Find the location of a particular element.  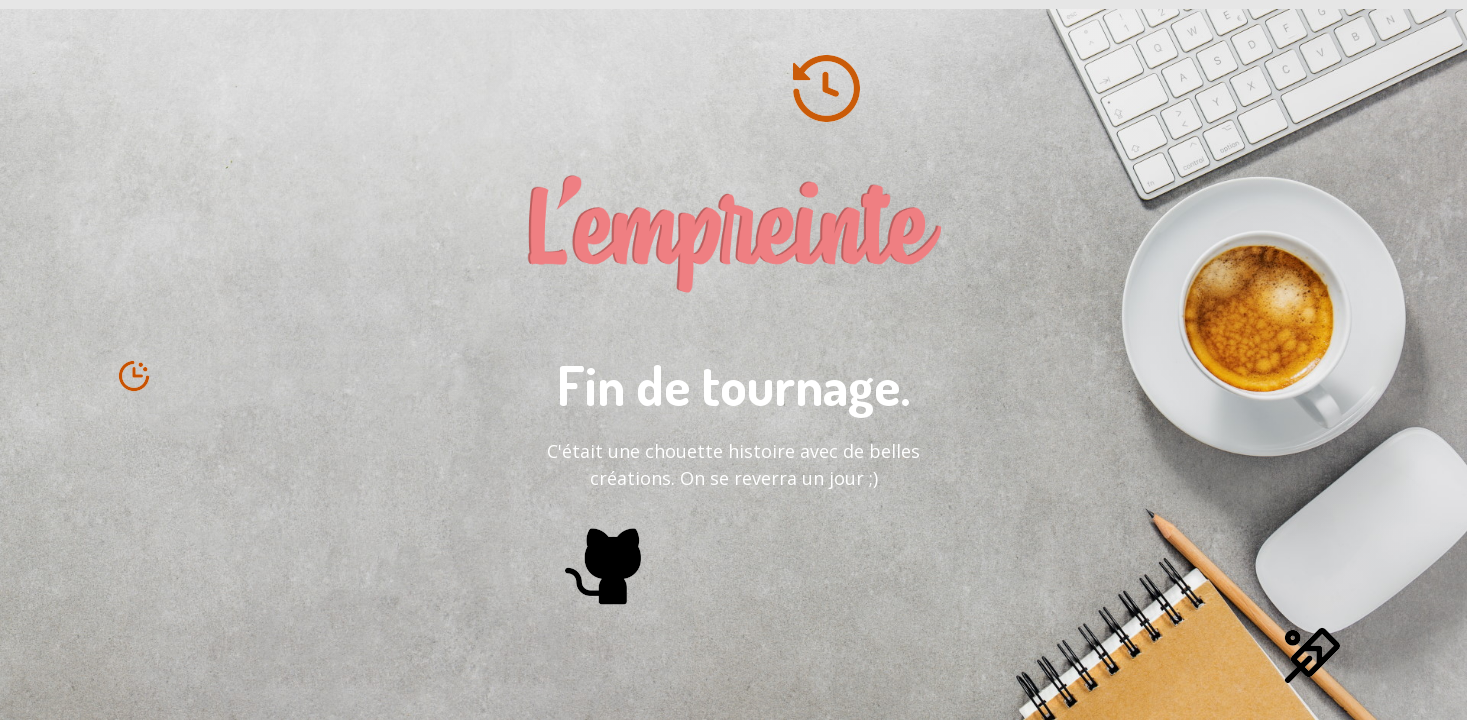

access cricket sports scores or content is located at coordinates (1309, 654).